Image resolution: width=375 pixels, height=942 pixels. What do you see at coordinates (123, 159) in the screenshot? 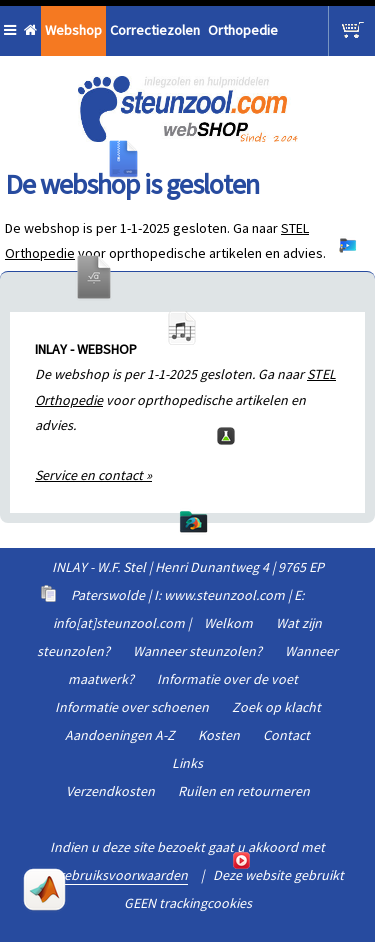
I see `a virtualbox virtual hard disk file` at bounding box center [123, 159].